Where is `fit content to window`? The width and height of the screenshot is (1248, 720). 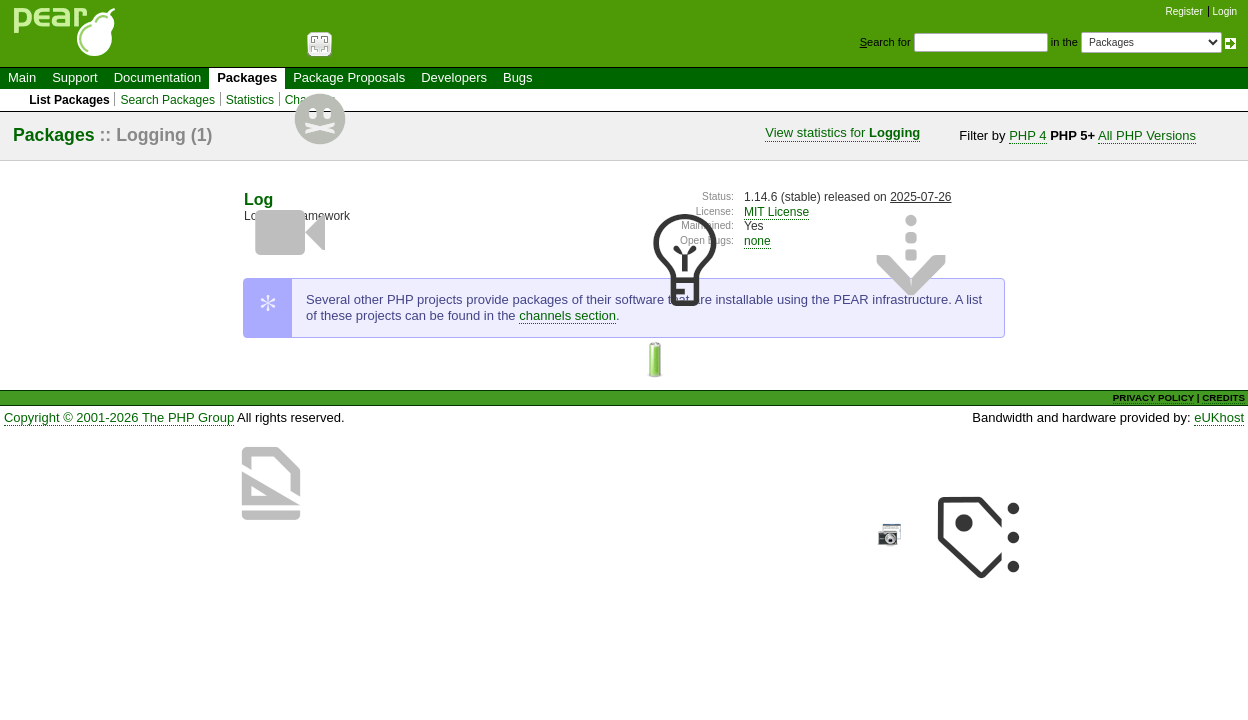
fit content to window is located at coordinates (319, 43).